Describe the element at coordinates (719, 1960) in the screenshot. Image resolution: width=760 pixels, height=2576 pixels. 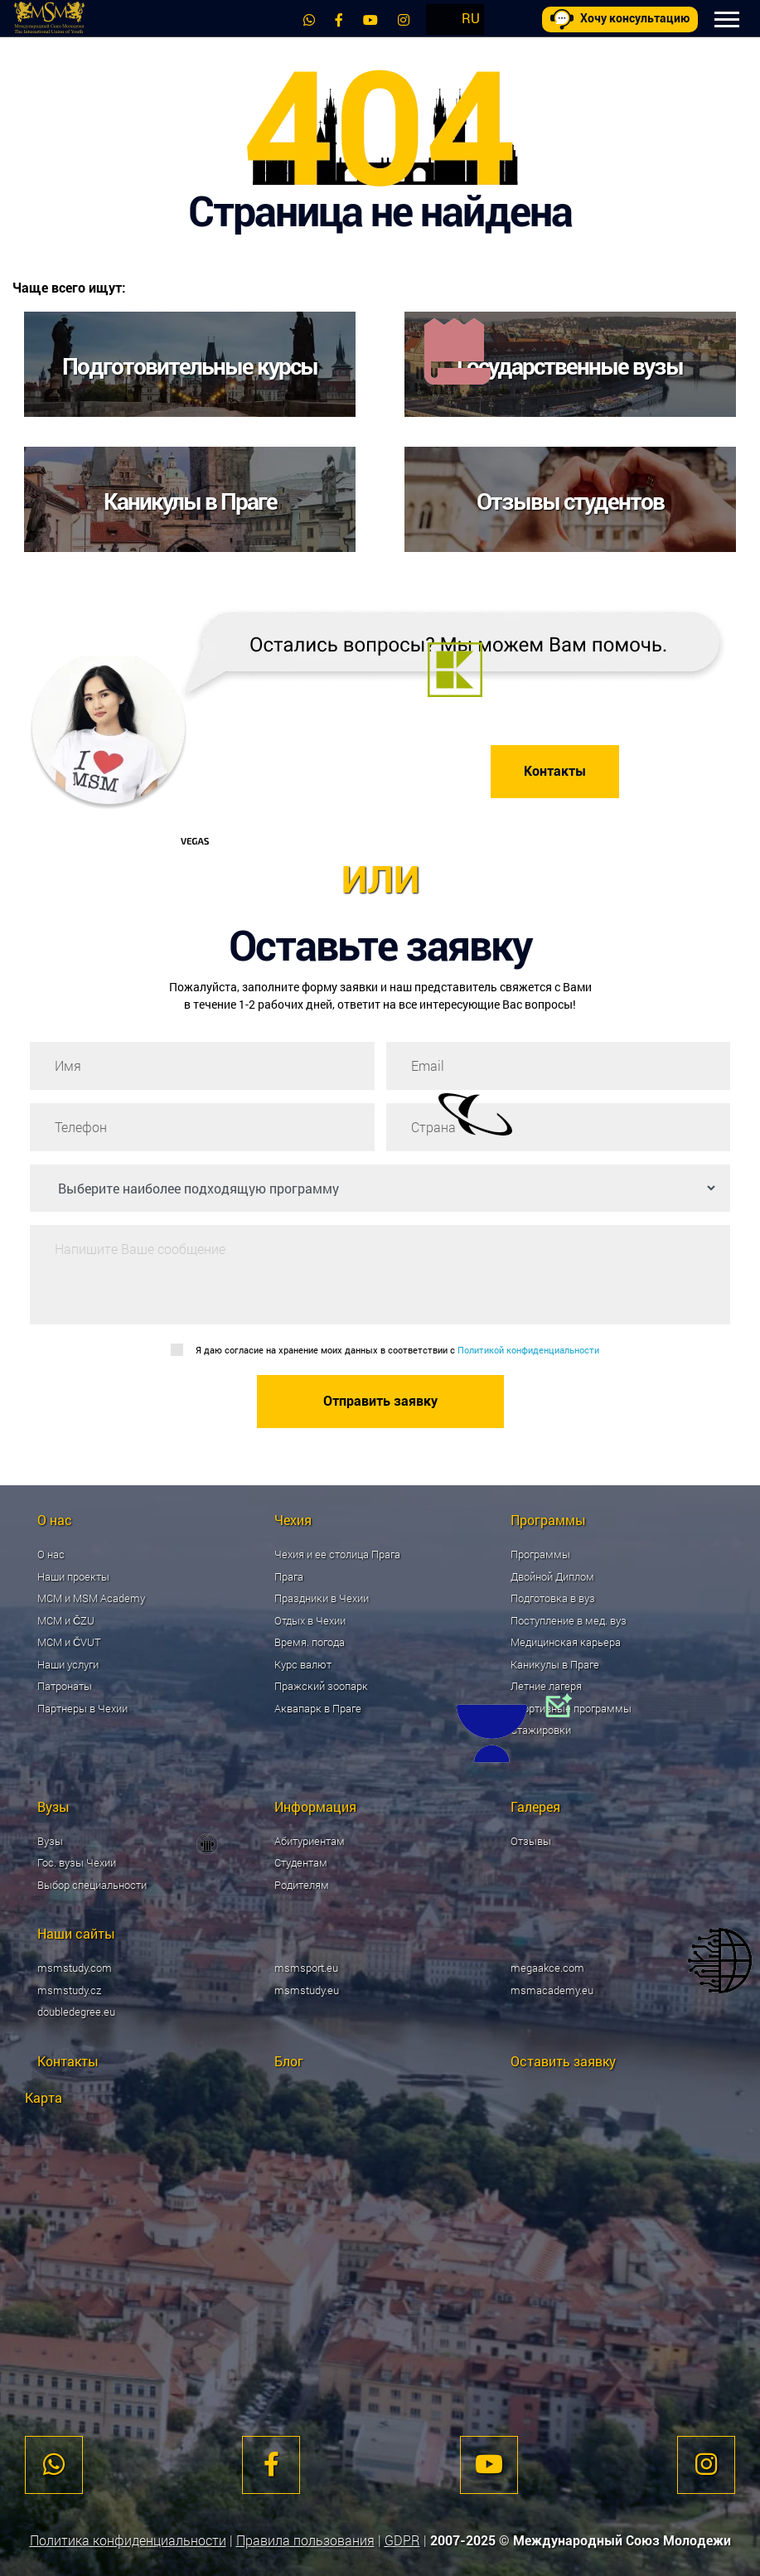
I see `open CircuitVerse digital circuit simulator` at that location.